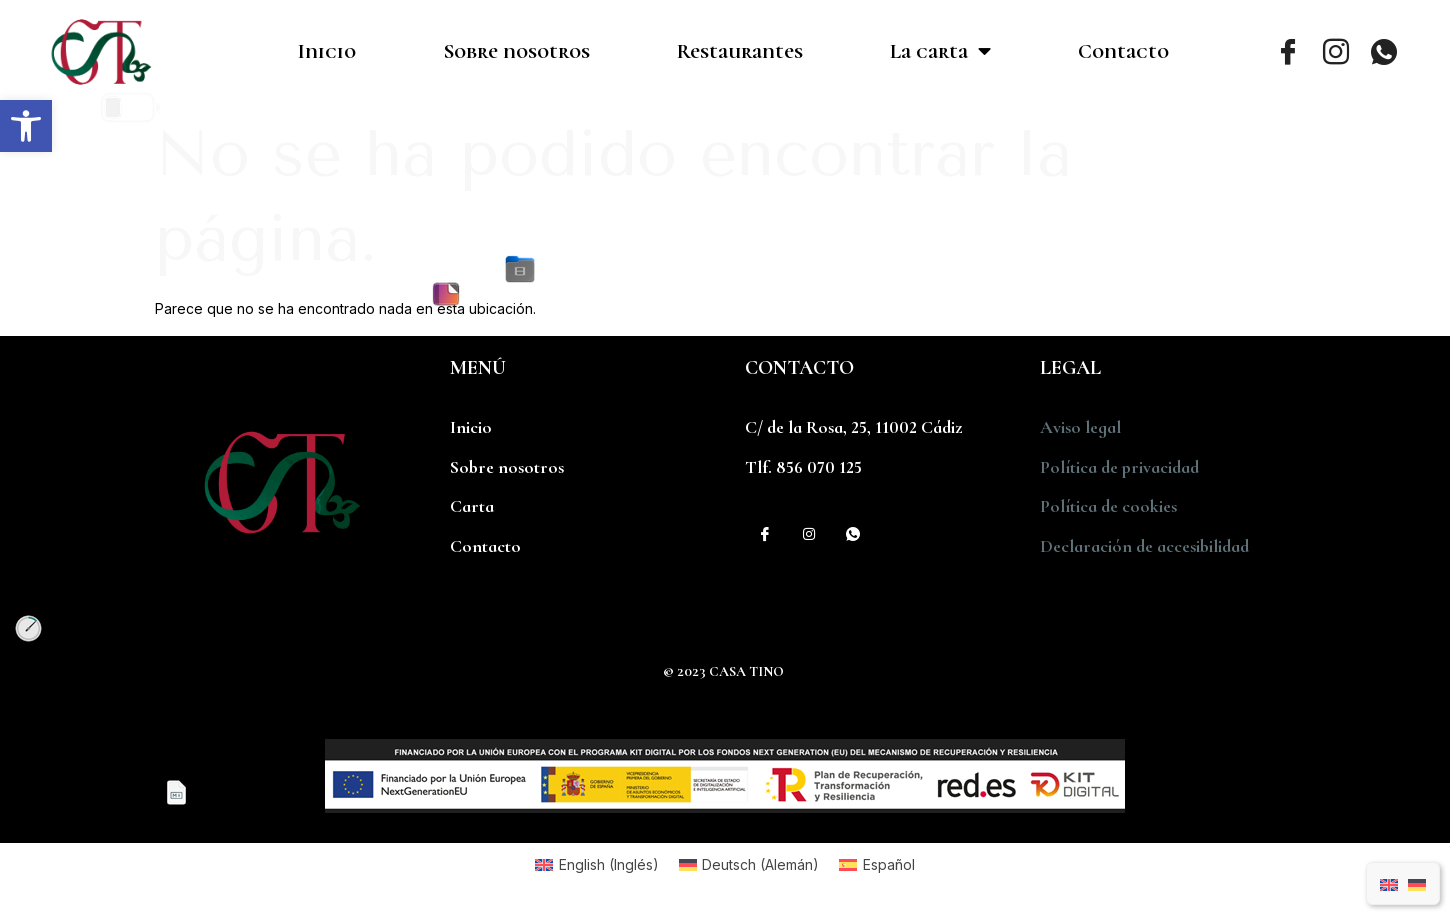 This screenshot has height=915, width=1450. Describe the element at coordinates (28, 628) in the screenshot. I see `open system profiler to analyze performance` at that location.